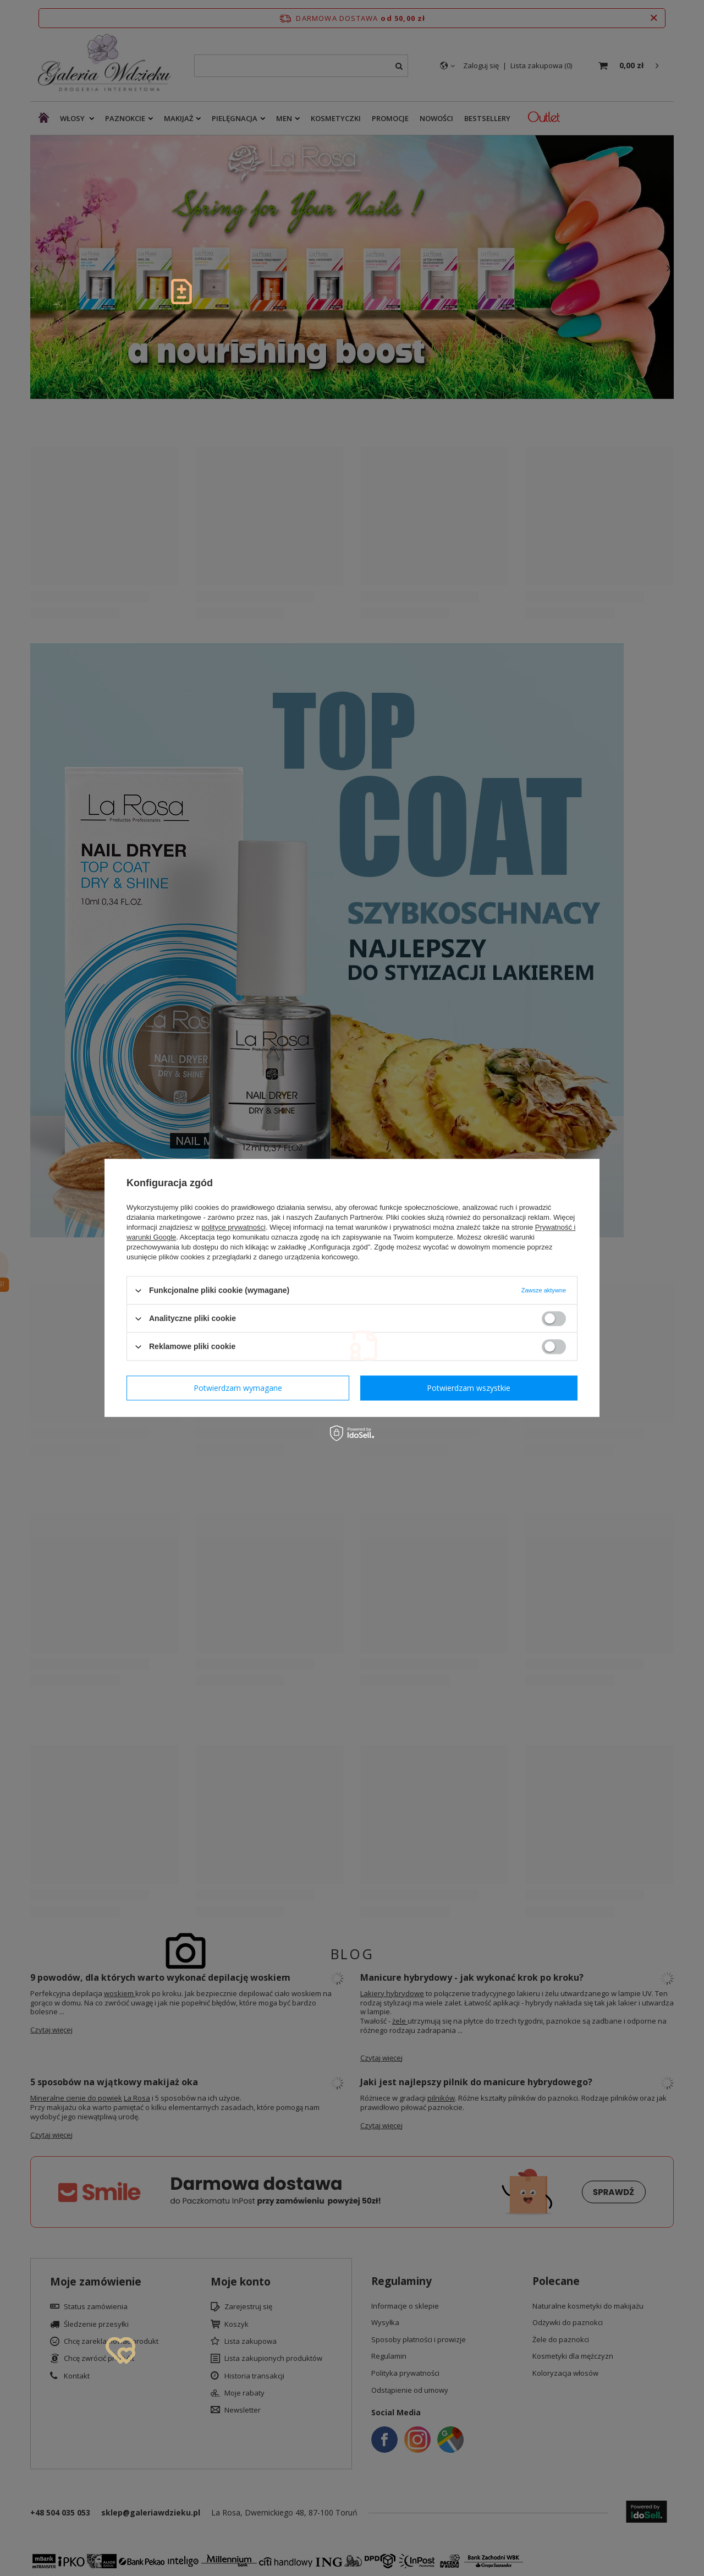 The width and height of the screenshot is (704, 2576). I want to click on take a photo, so click(185, 1953).